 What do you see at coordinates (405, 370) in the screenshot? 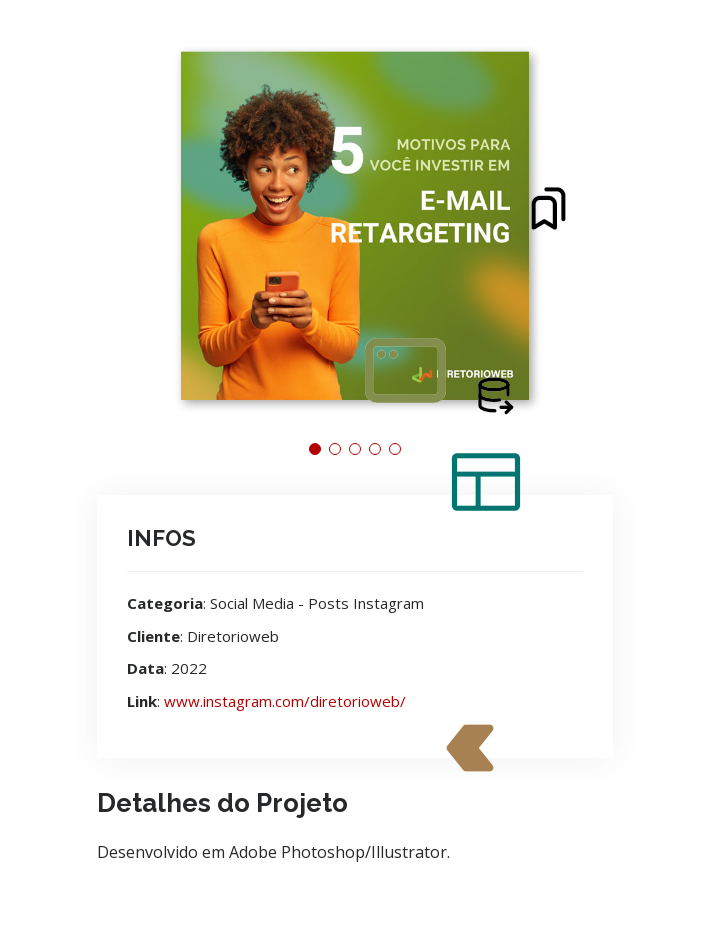
I see `open application window` at bounding box center [405, 370].